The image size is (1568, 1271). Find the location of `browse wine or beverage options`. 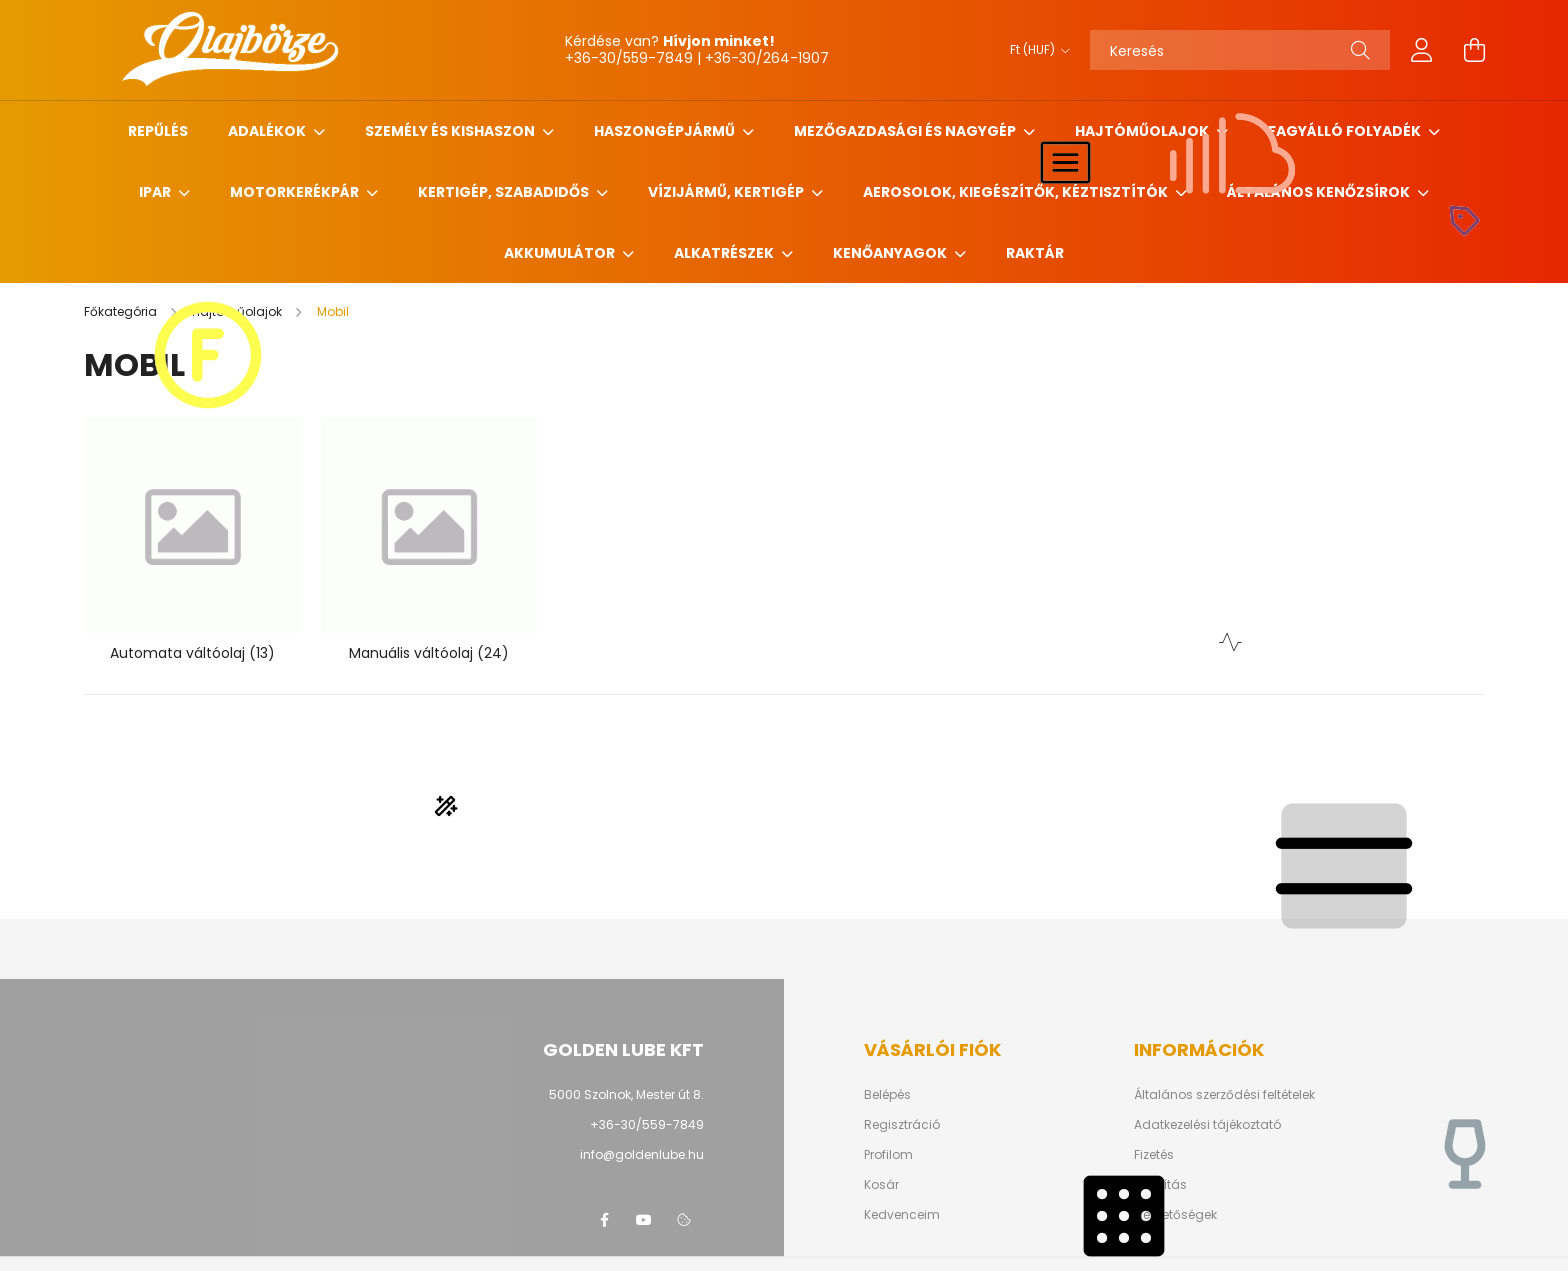

browse wine or beverage options is located at coordinates (1465, 1152).